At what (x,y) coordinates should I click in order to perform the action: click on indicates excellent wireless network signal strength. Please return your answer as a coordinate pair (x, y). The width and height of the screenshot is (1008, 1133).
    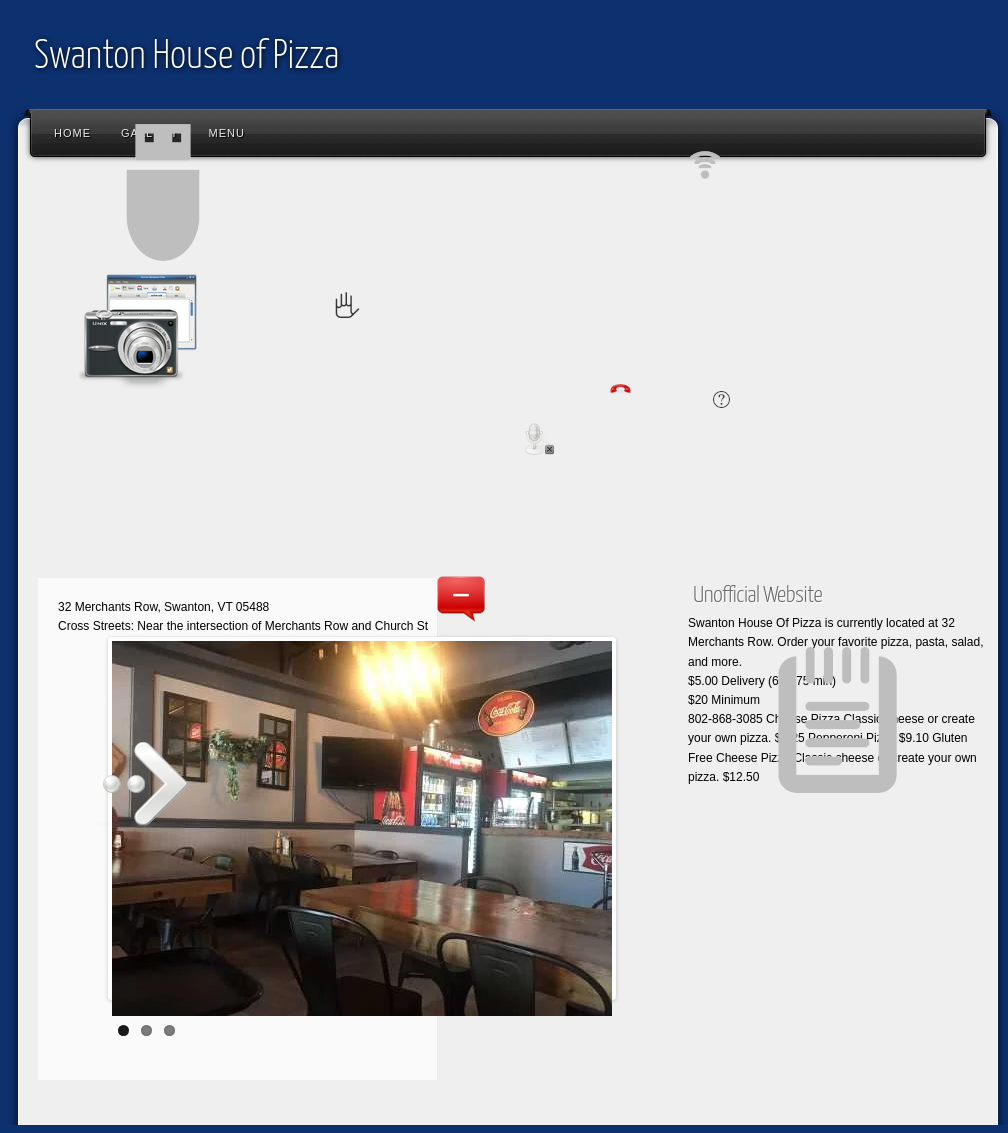
    Looking at the image, I should click on (705, 164).